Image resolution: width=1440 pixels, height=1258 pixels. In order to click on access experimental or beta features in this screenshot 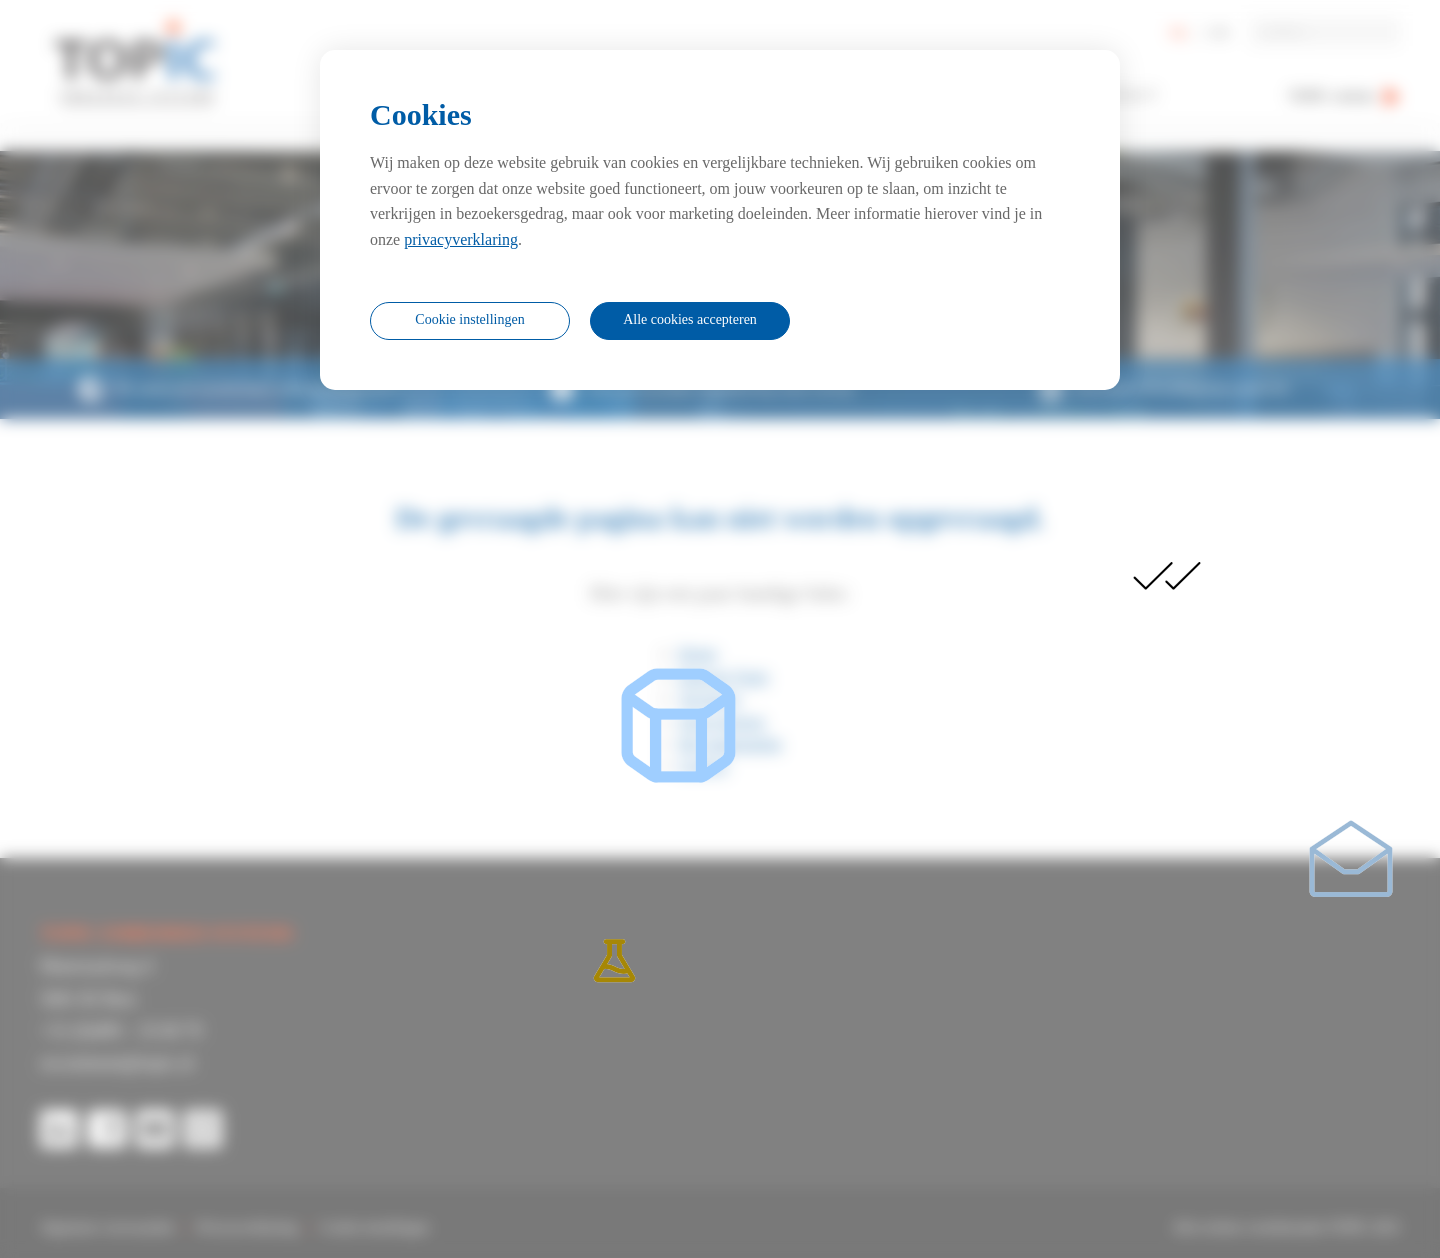, I will do `click(614, 961)`.